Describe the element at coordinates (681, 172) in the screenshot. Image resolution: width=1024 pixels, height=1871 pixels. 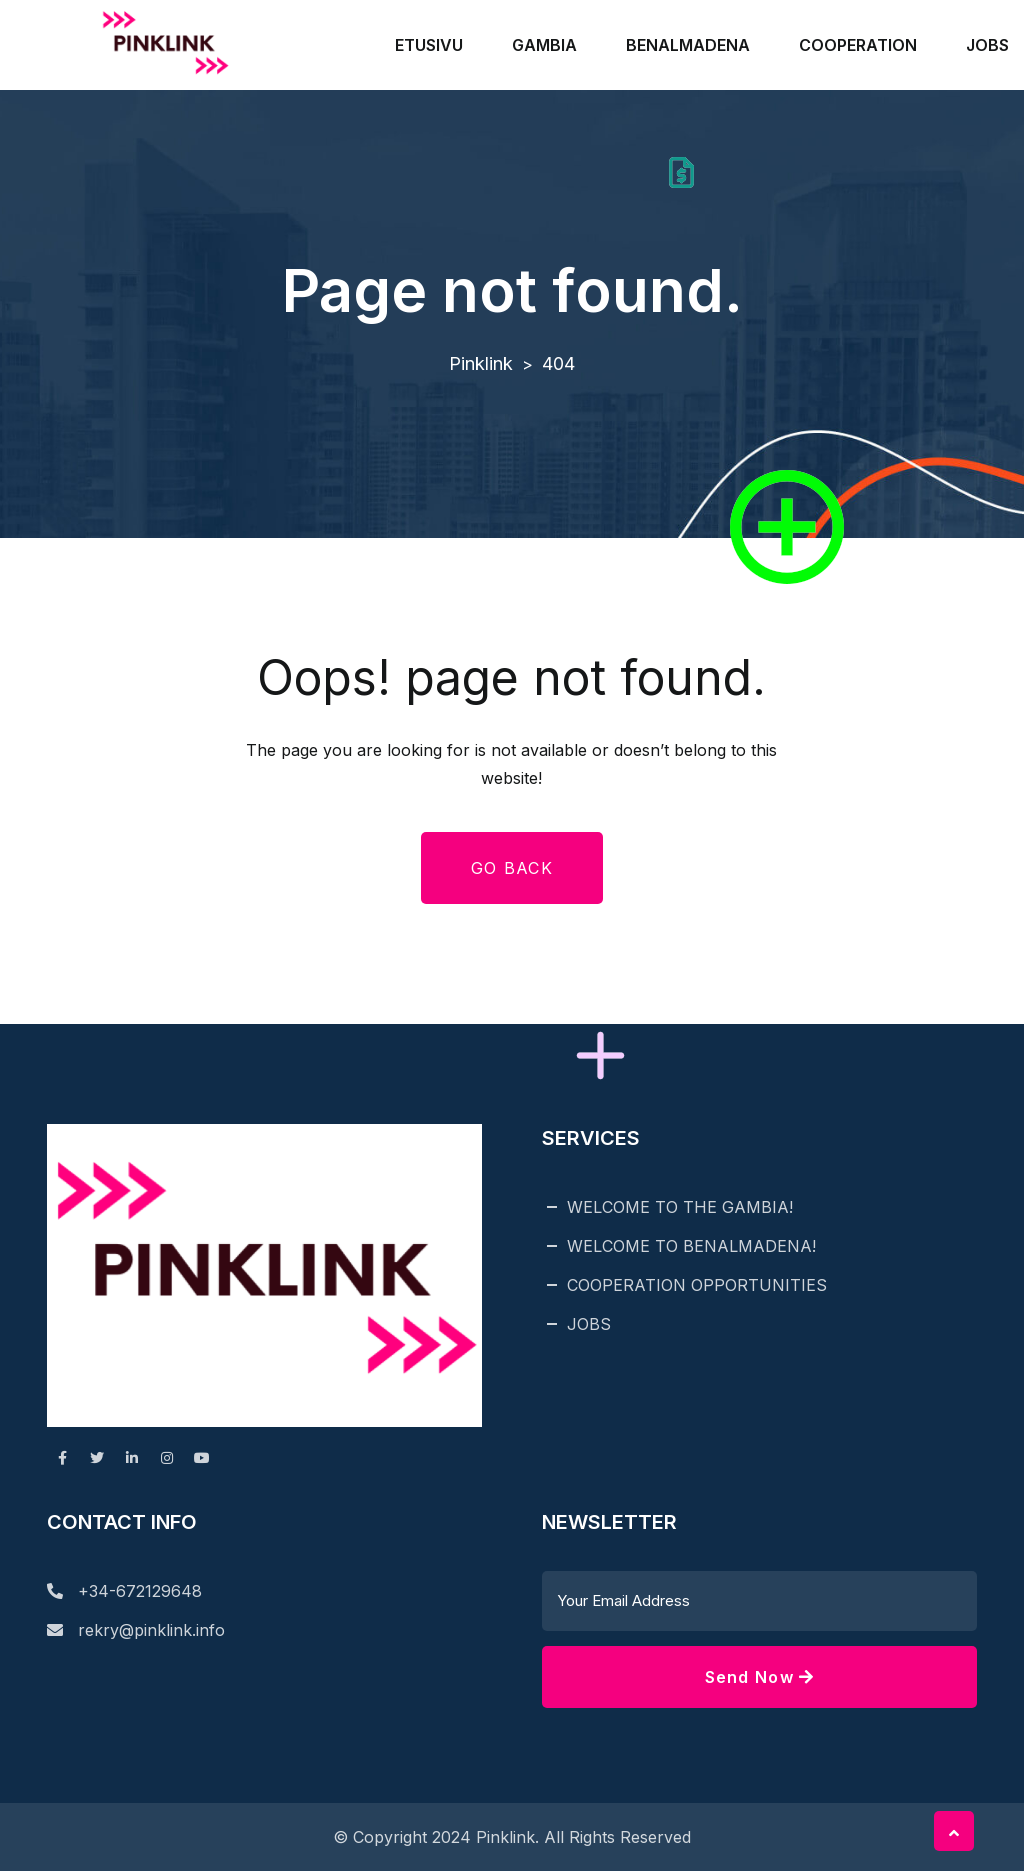
I see `view invoice or billing document` at that location.